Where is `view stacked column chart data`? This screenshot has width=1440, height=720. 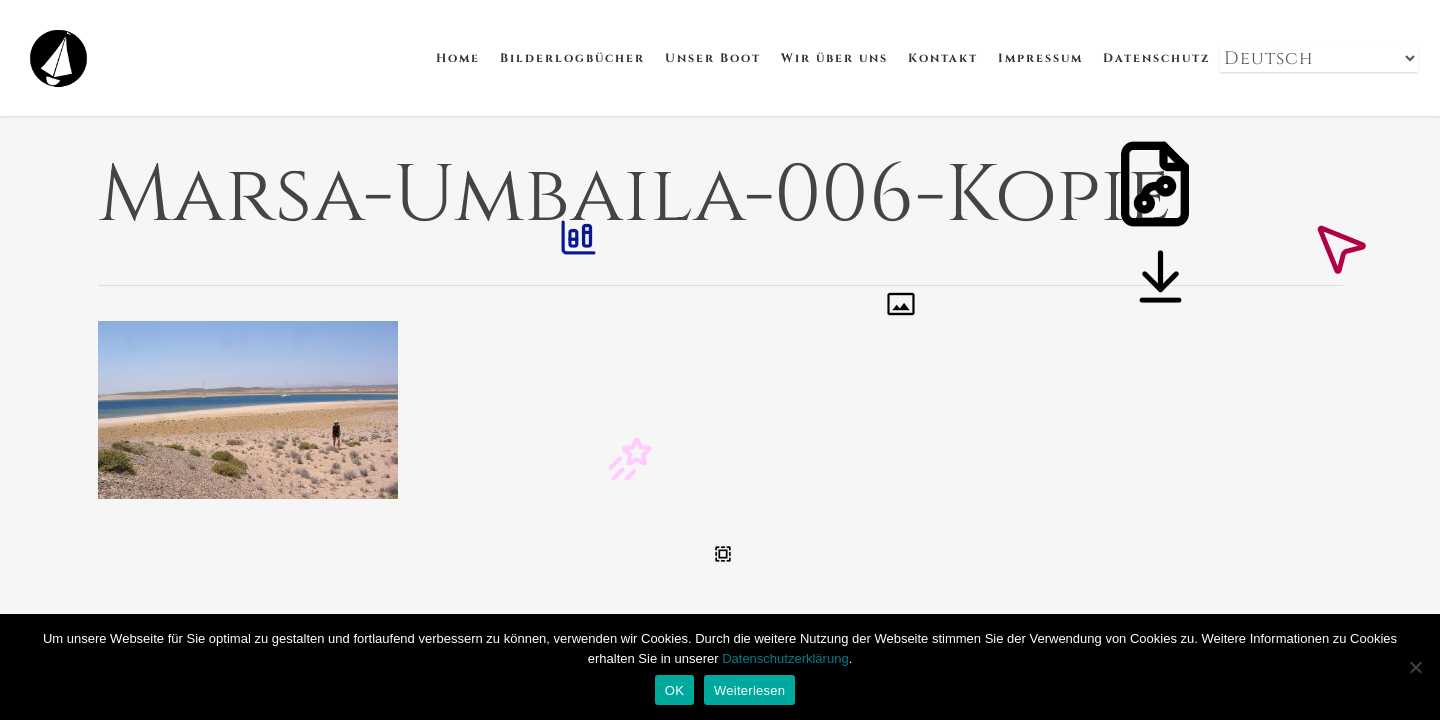
view stacked column chart data is located at coordinates (578, 237).